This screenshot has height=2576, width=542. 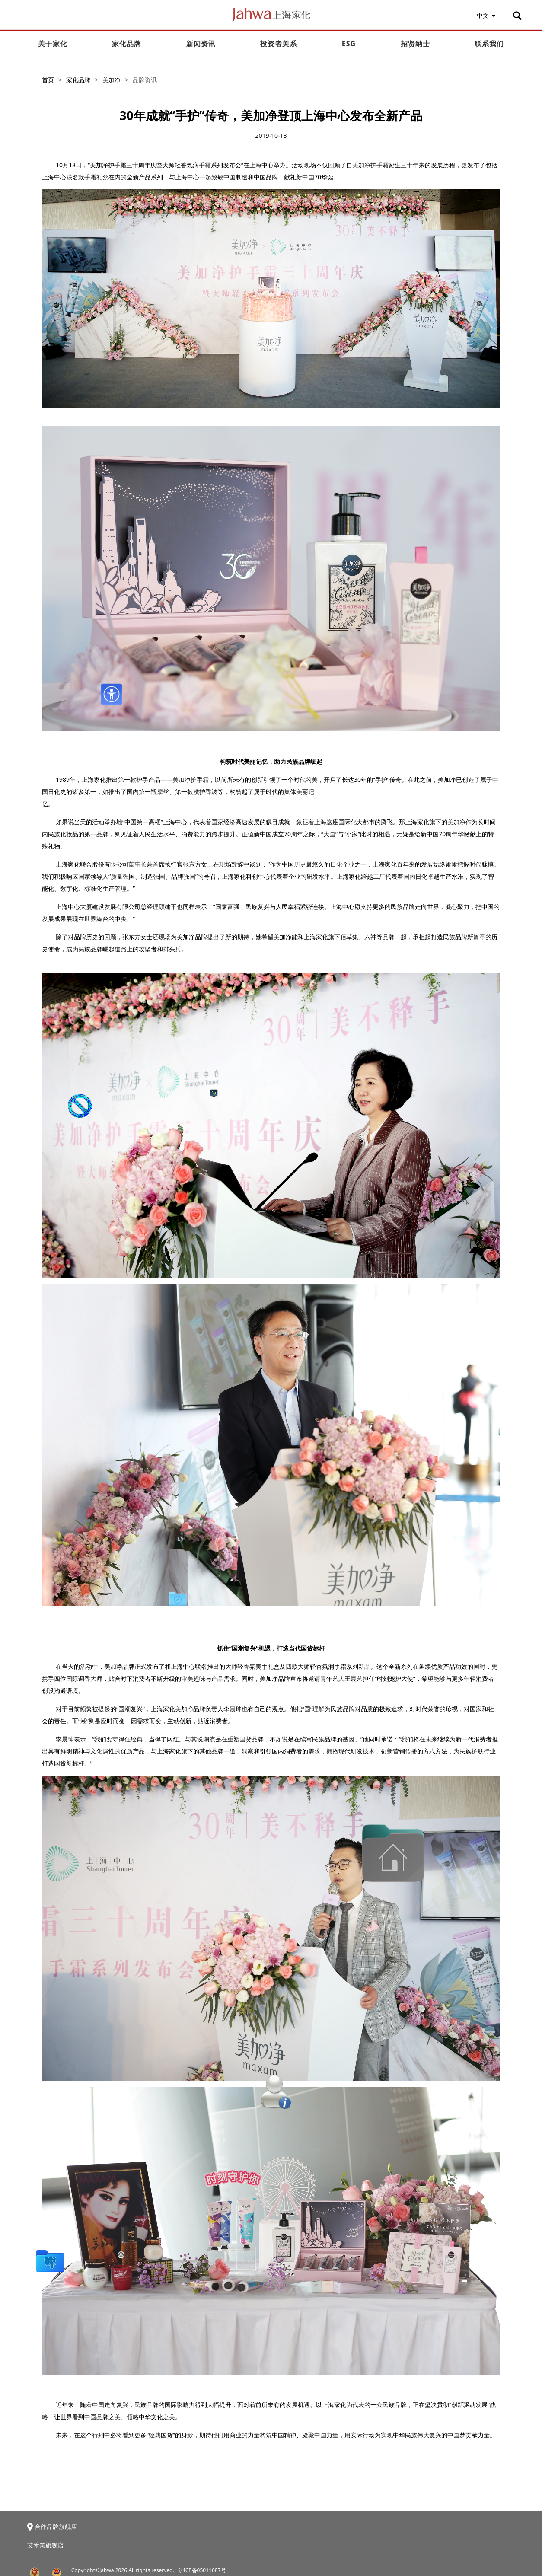 What do you see at coordinates (275, 2092) in the screenshot?
I see `view user profile information` at bounding box center [275, 2092].